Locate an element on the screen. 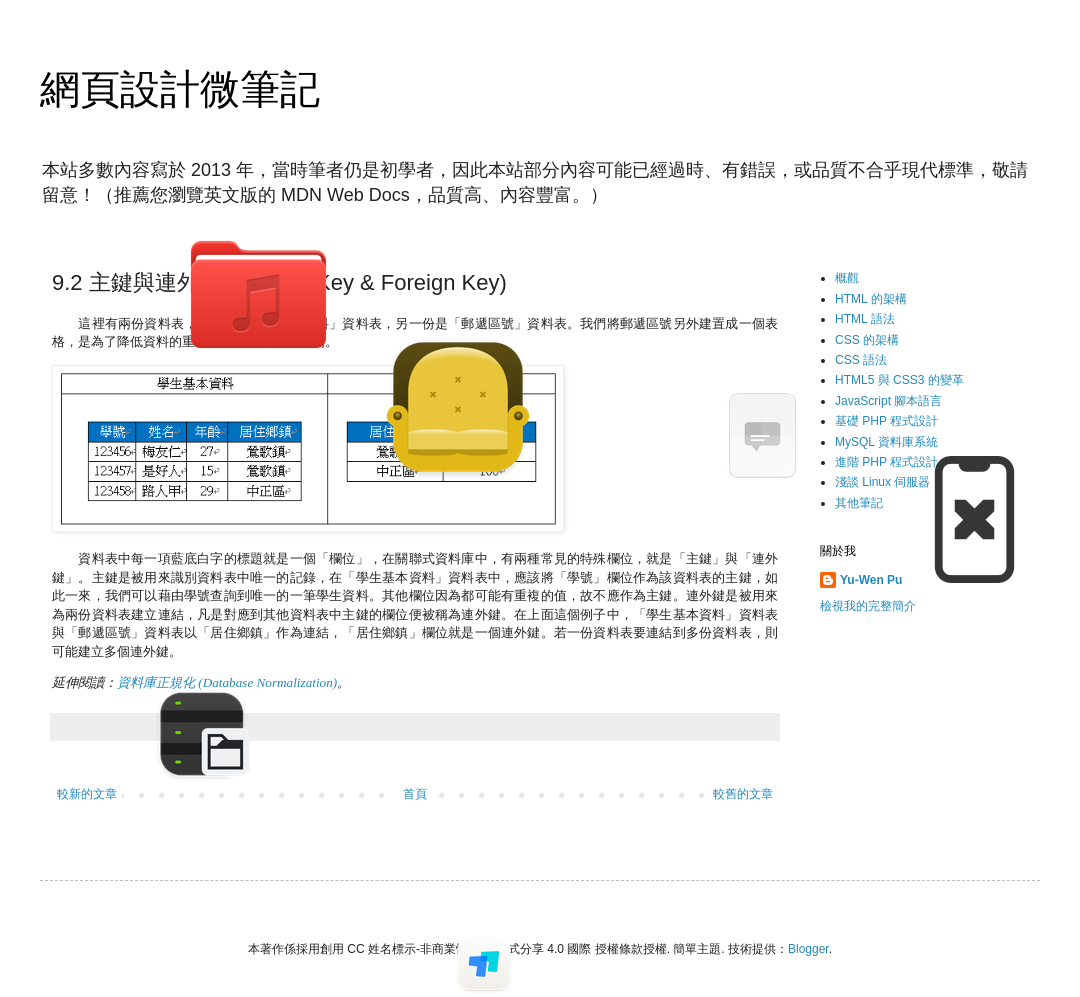 This screenshot has width=1080, height=997. a SAMI subtitle or caption file is located at coordinates (762, 435).